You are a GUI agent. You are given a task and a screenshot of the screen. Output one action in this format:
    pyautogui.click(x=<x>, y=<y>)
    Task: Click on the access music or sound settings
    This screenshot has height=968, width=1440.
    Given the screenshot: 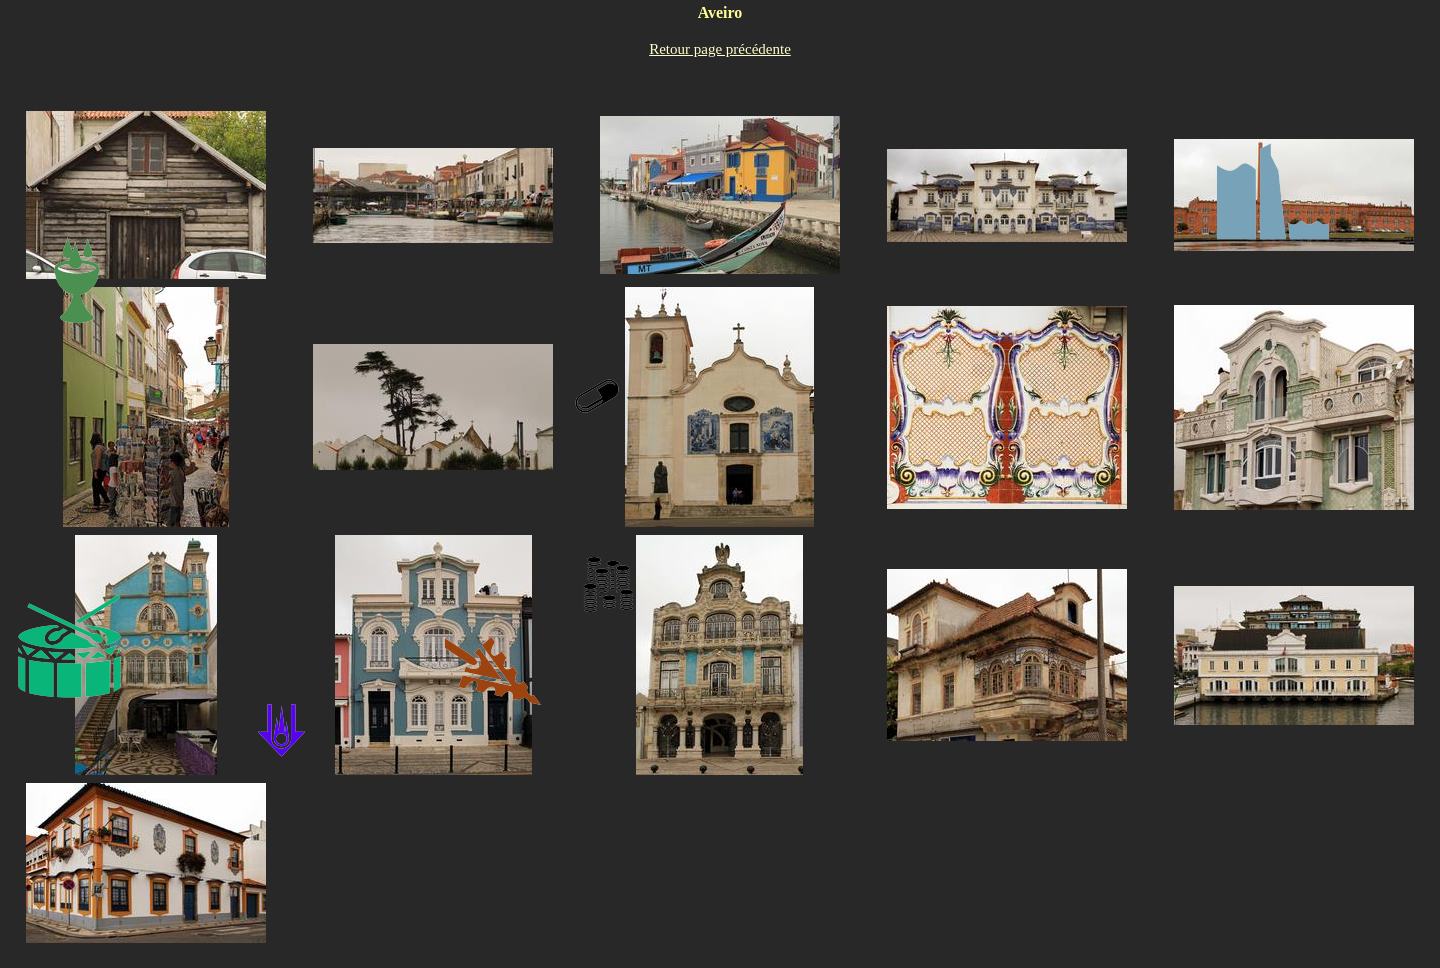 What is the action you would take?
    pyautogui.click(x=69, y=645)
    